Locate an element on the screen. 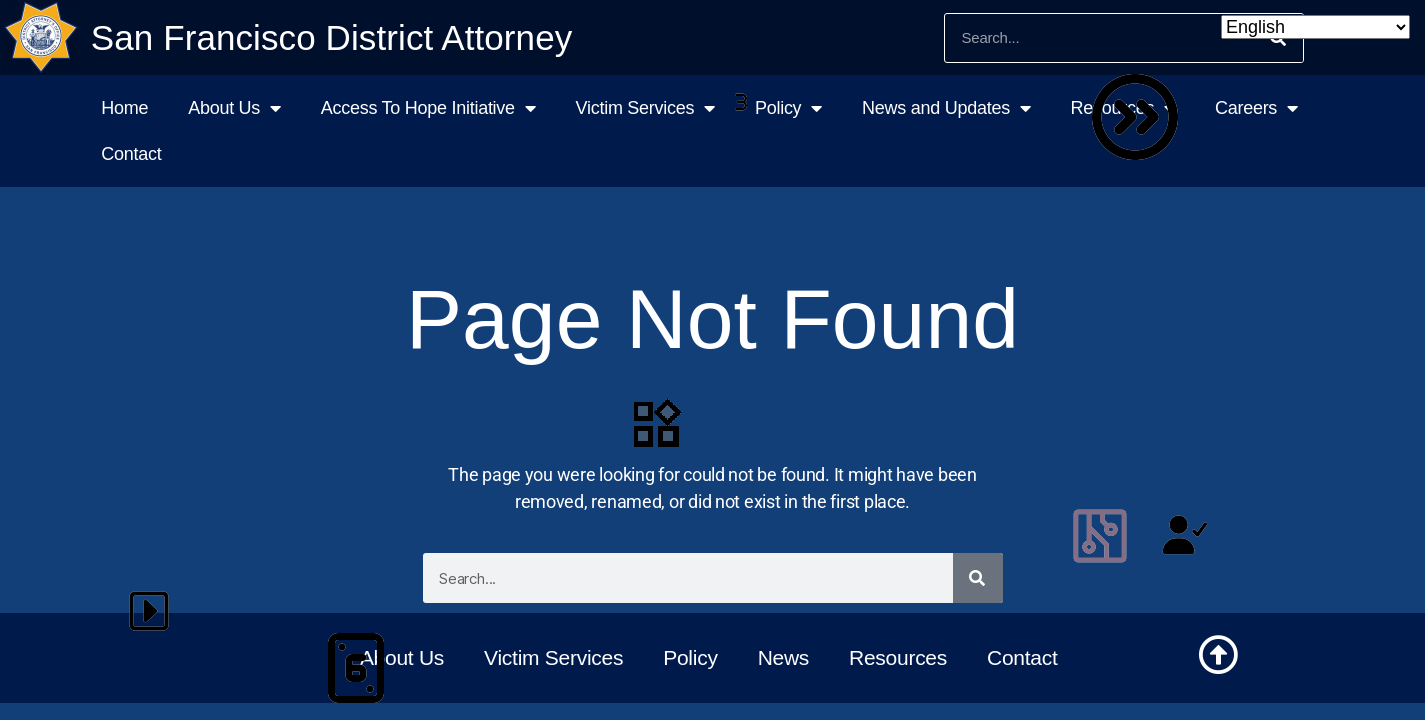 The width and height of the screenshot is (1425, 720). playing card with value six is located at coordinates (356, 668).